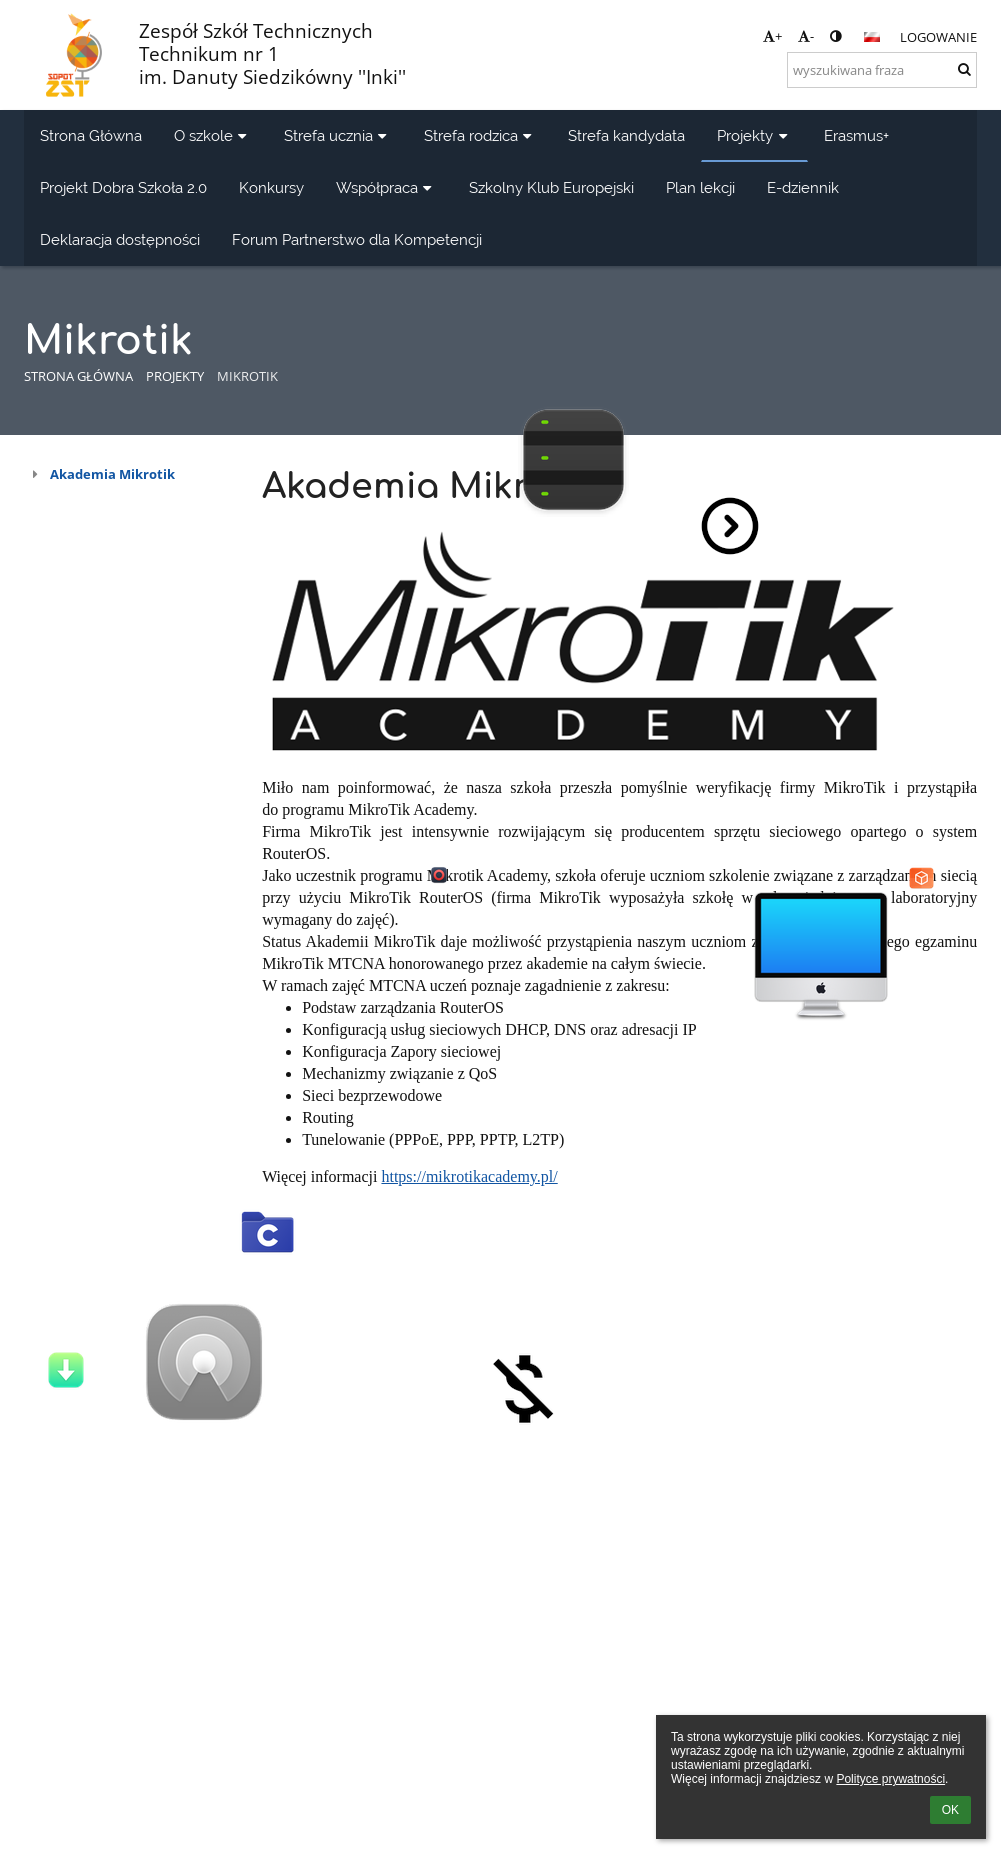 Image resolution: width=1001 pixels, height=1854 pixels. Describe the element at coordinates (921, 877) in the screenshot. I see `open a 3D model file in STL format` at that location.